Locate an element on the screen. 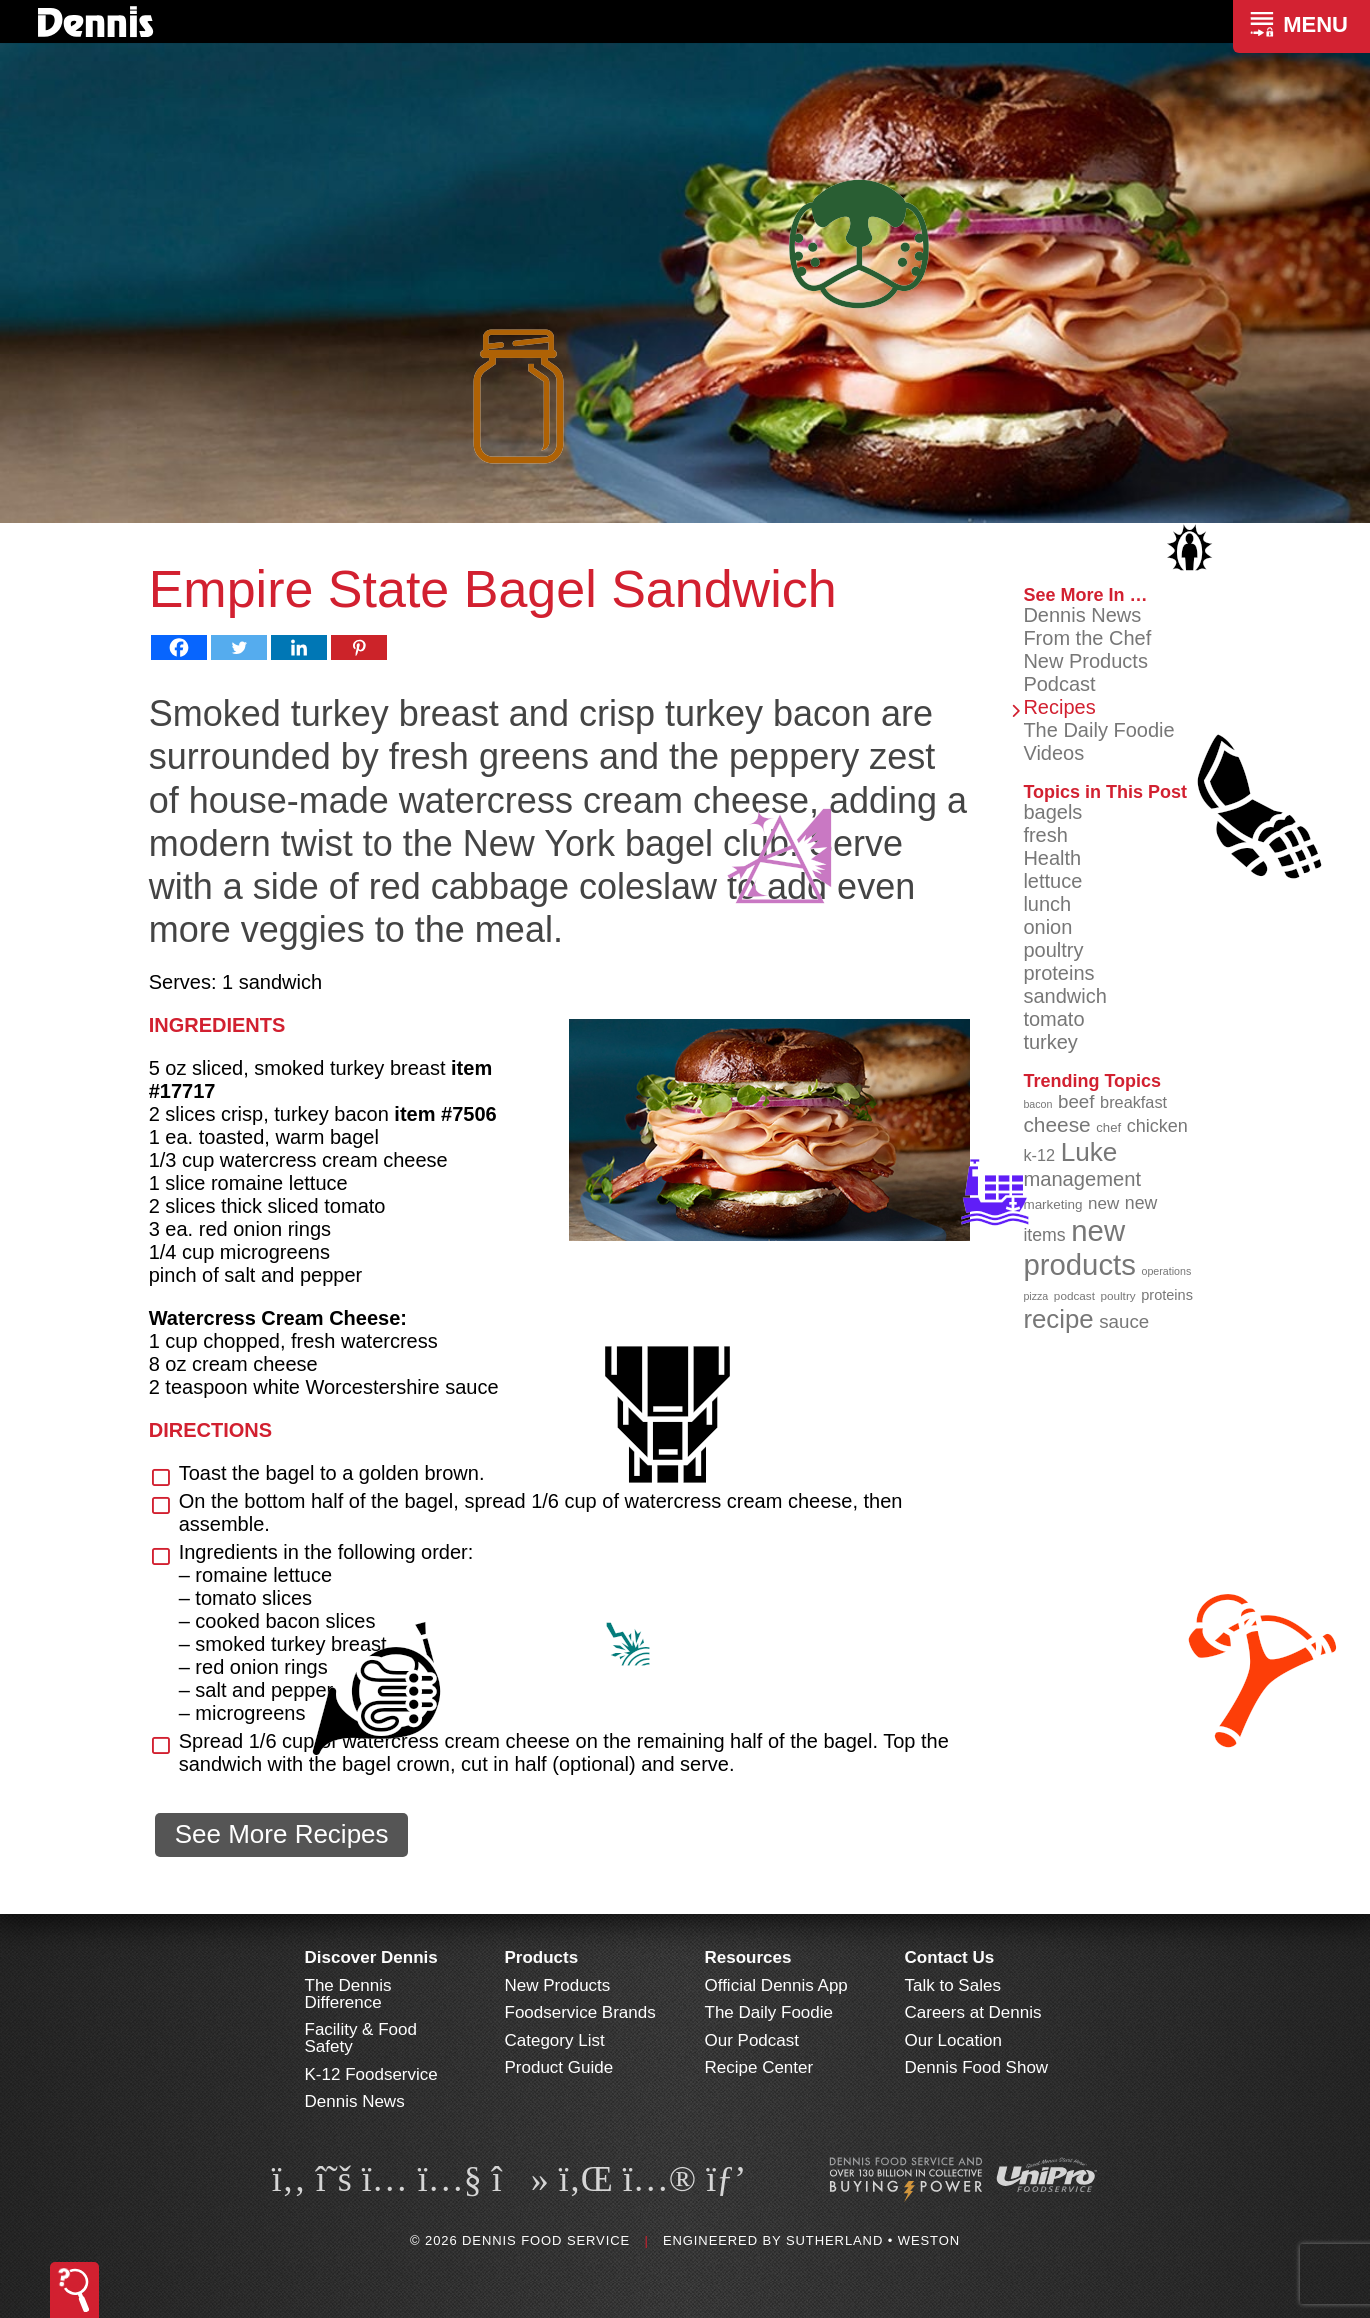  activate a powerful lightning or sonic attack is located at coordinates (628, 1644).